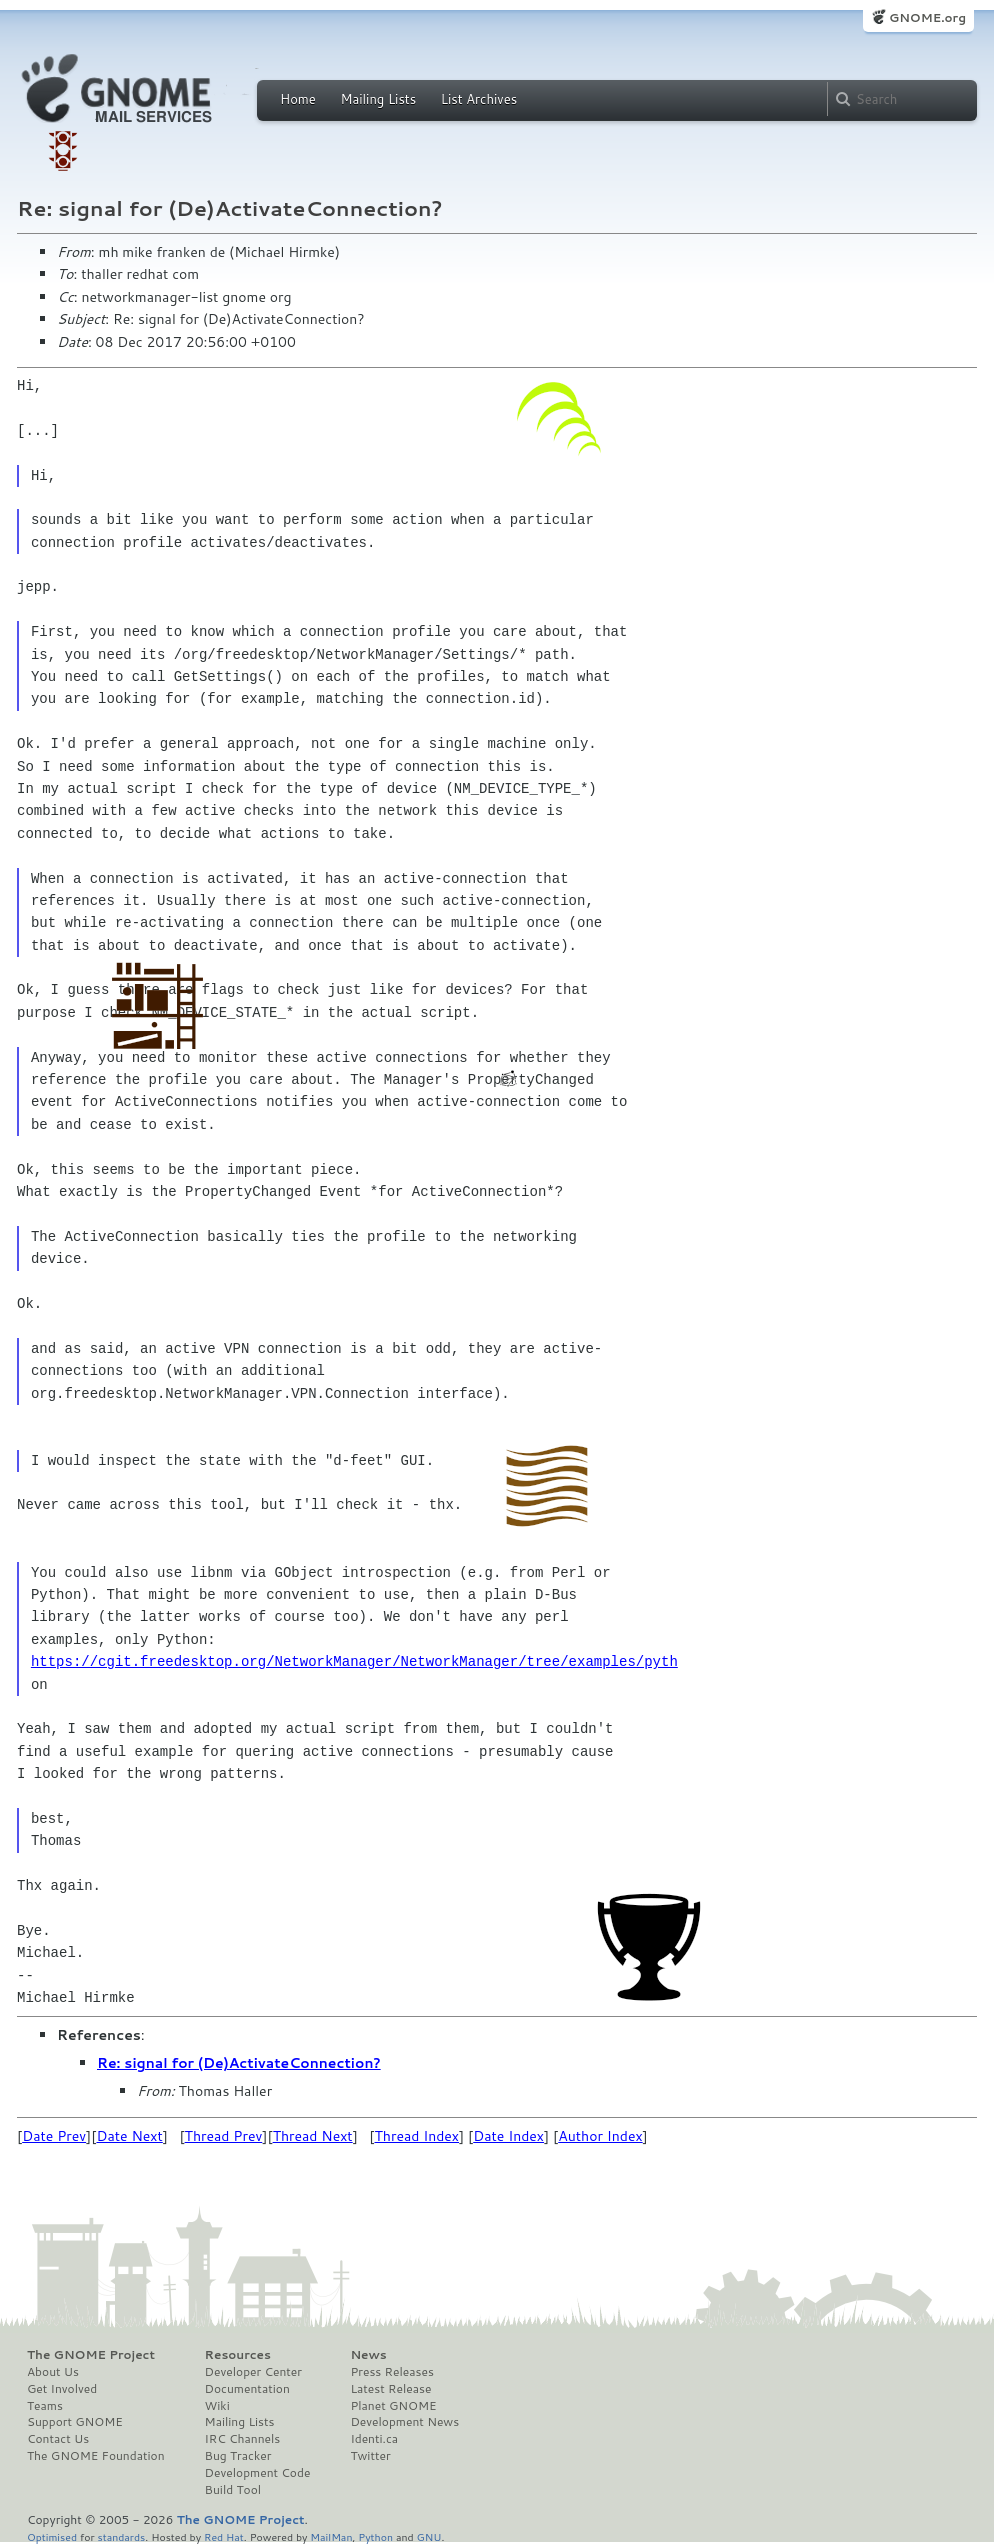 The height and width of the screenshot is (2546, 994). Describe the element at coordinates (558, 419) in the screenshot. I see `indicates wind or tornado weather conditions` at that location.